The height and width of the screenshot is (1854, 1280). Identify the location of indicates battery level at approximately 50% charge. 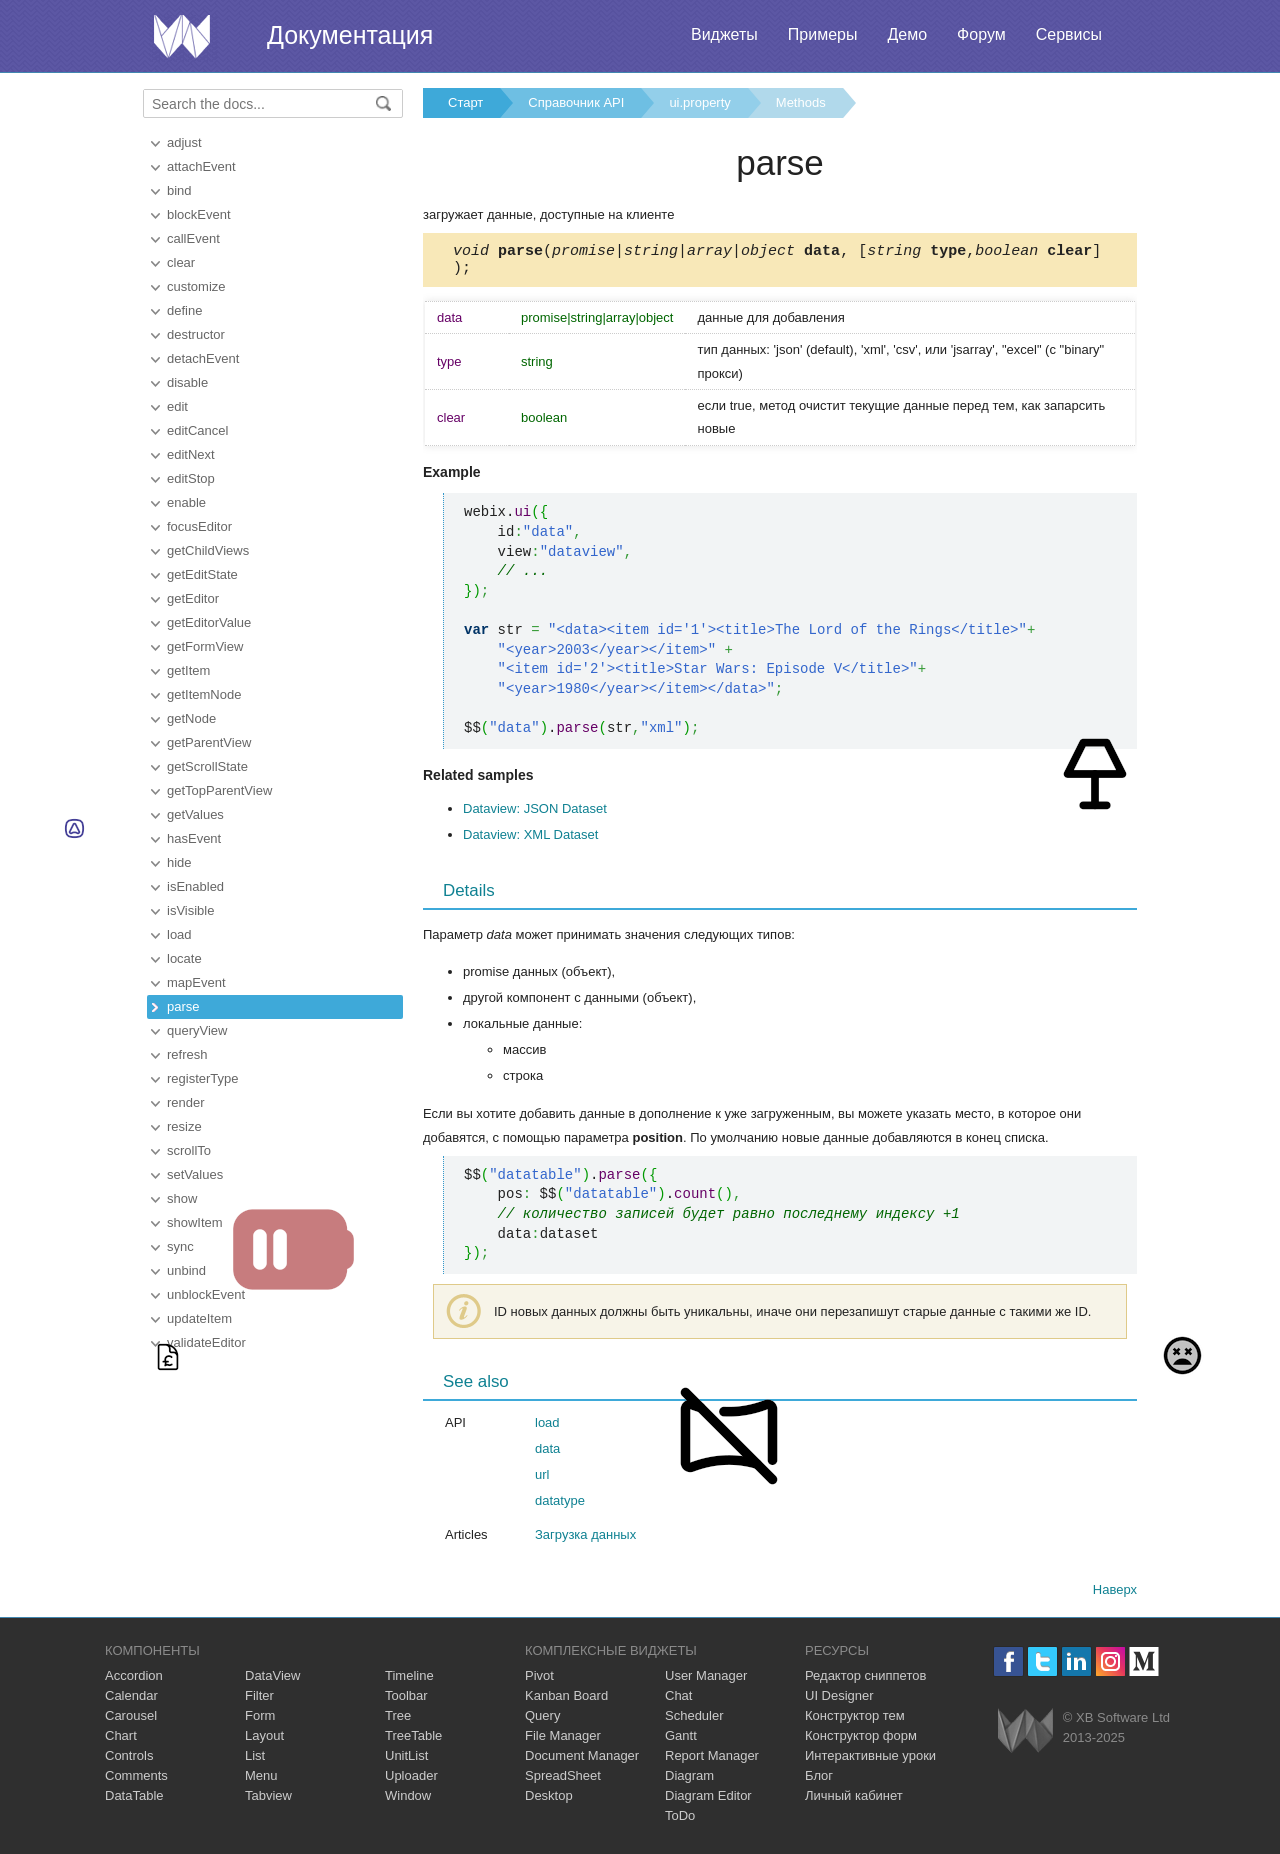
(293, 1249).